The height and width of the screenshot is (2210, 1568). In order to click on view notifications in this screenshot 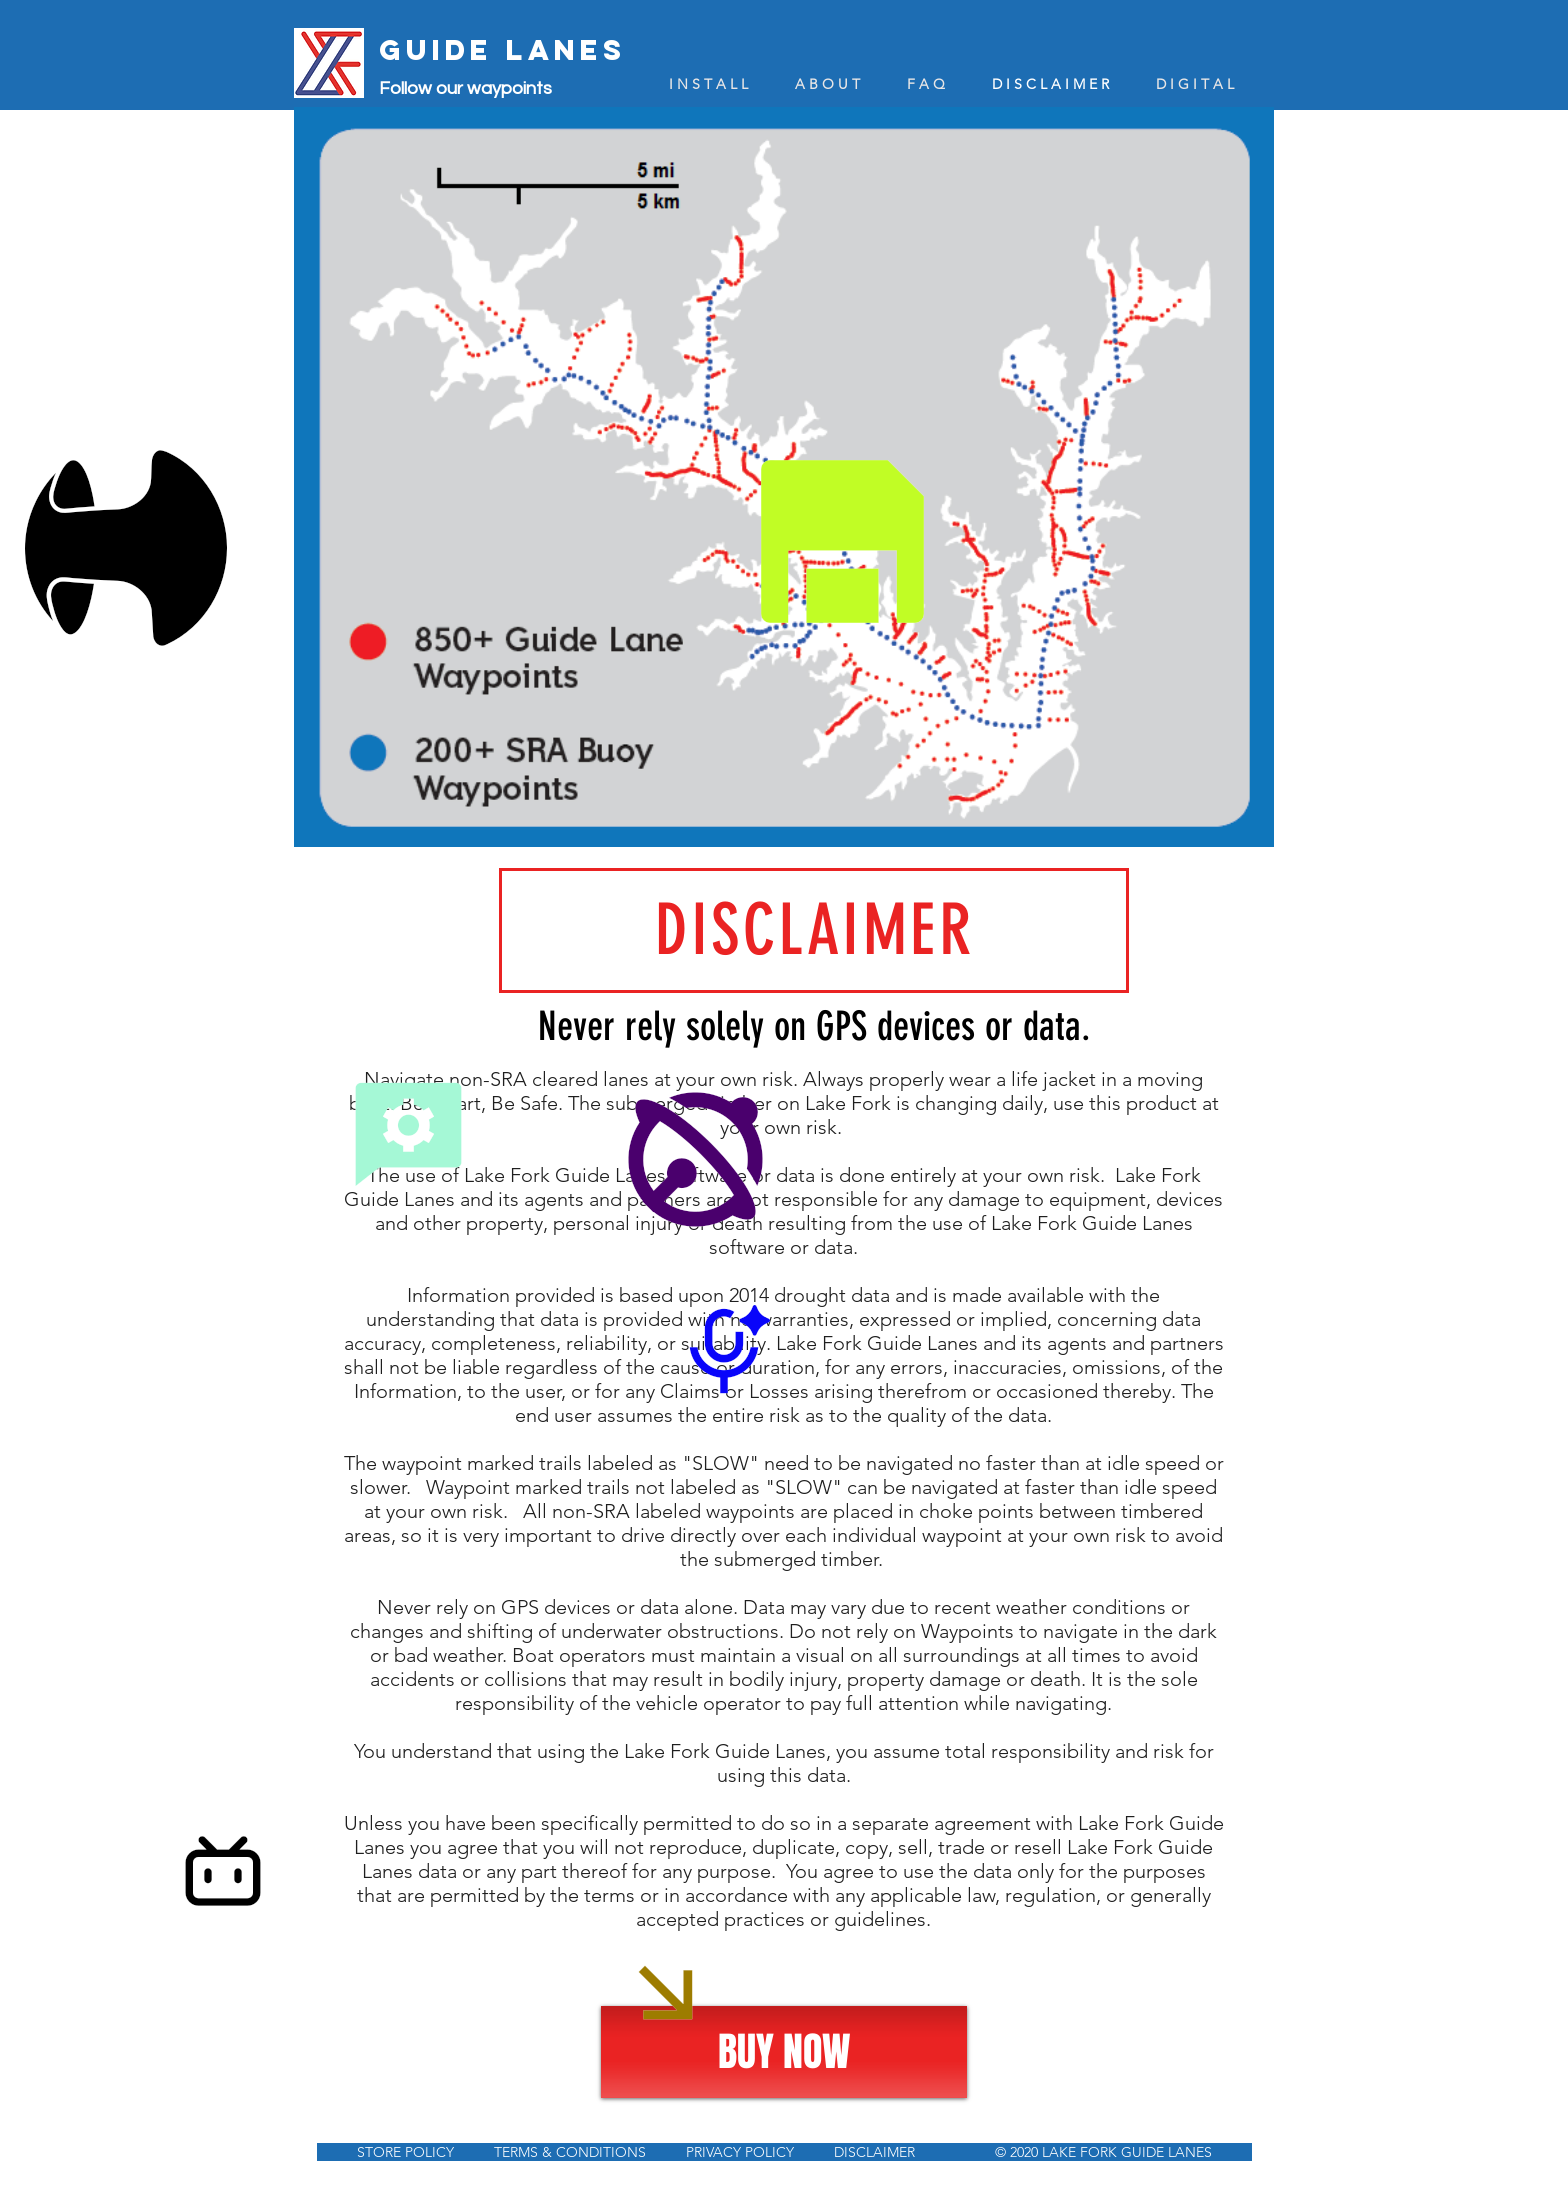, I will do `click(695, 1159)`.